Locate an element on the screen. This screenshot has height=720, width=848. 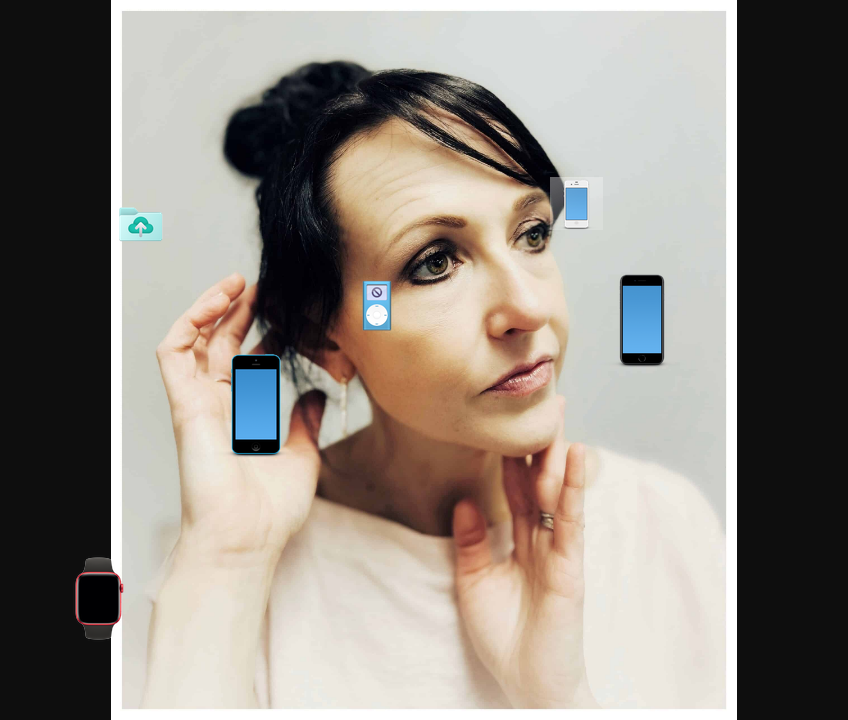
iPhone SE device icon is located at coordinates (642, 321).